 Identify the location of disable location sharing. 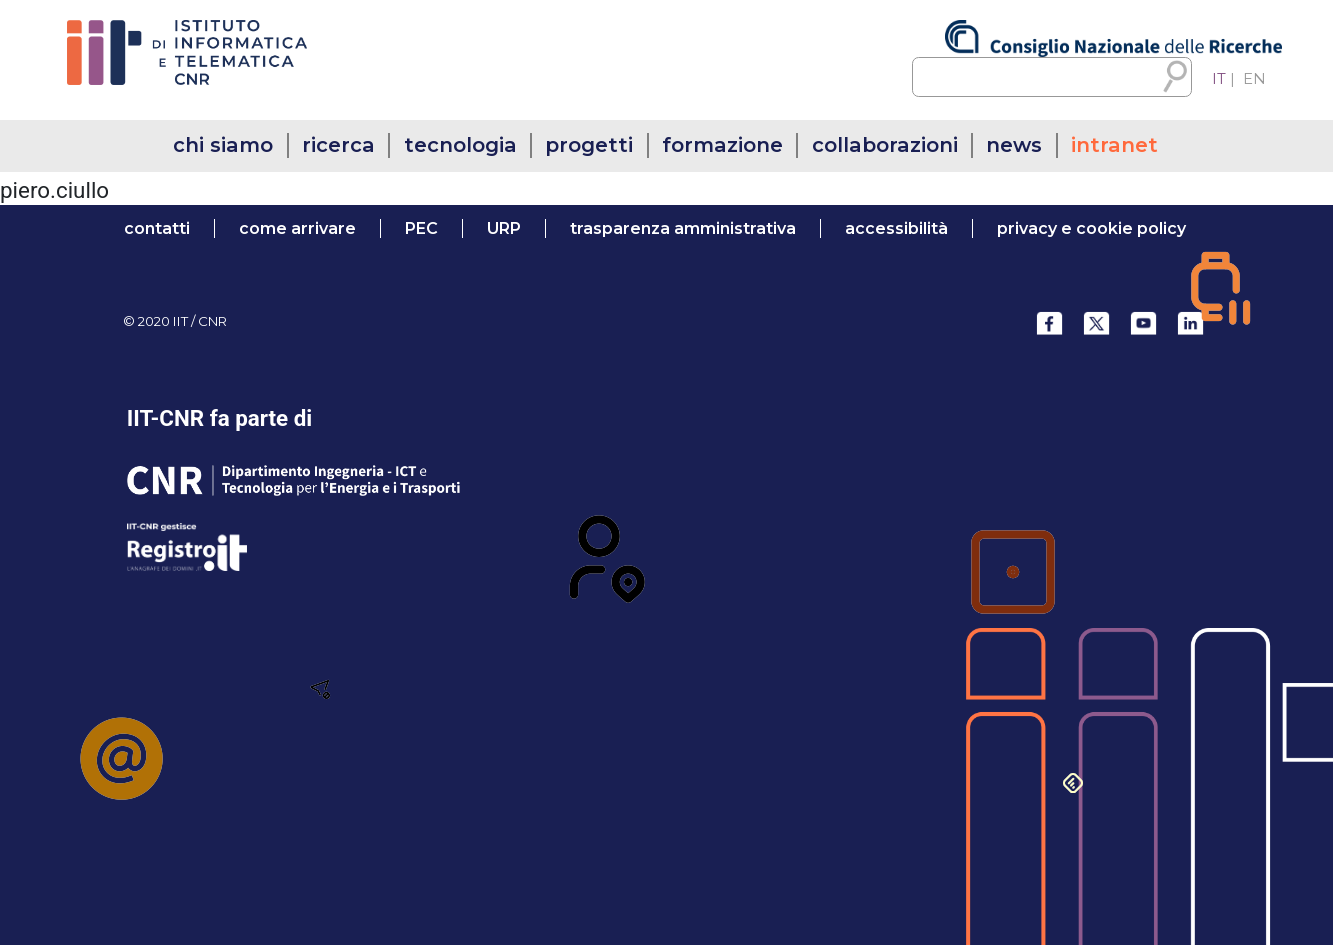
(320, 689).